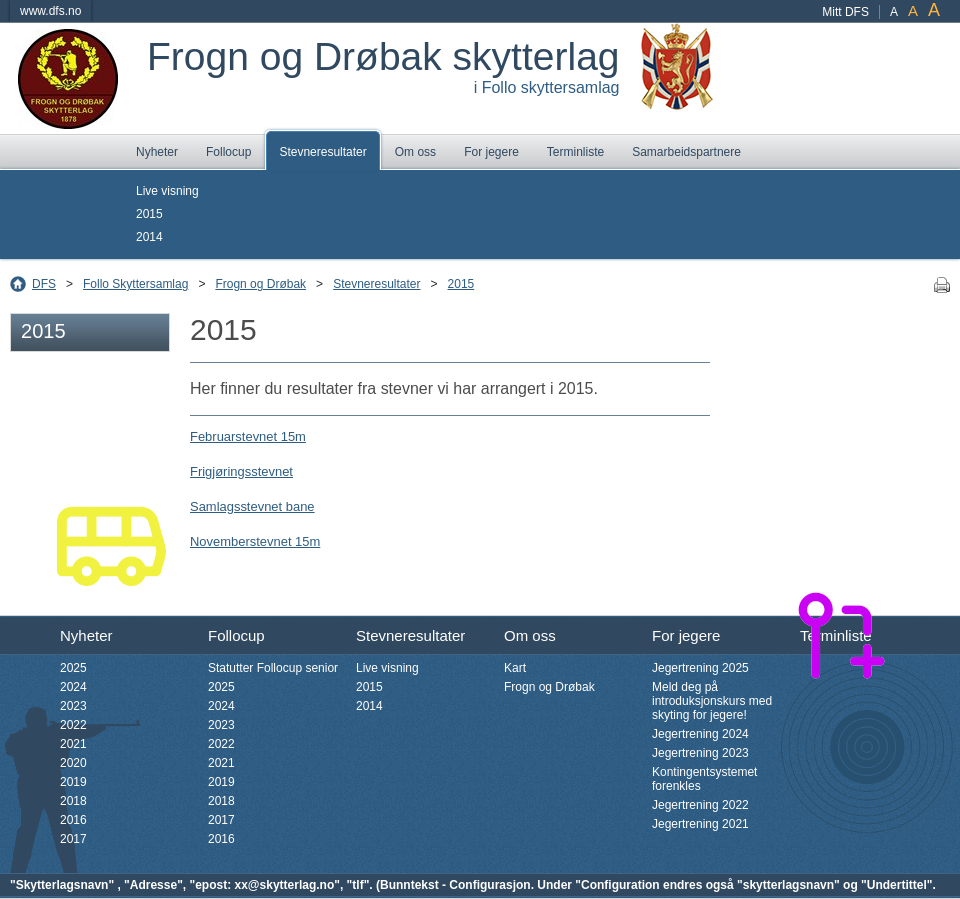 This screenshot has width=960, height=899. I want to click on create a new pull request, so click(841, 635).